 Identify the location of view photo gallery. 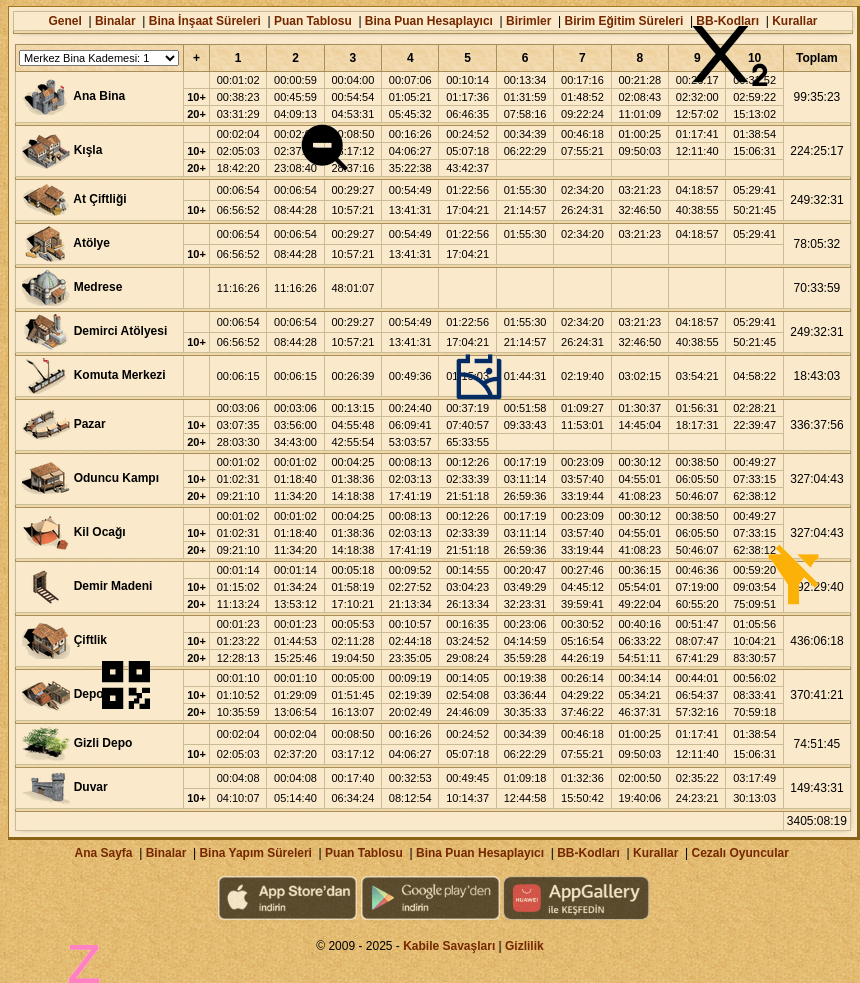
(479, 379).